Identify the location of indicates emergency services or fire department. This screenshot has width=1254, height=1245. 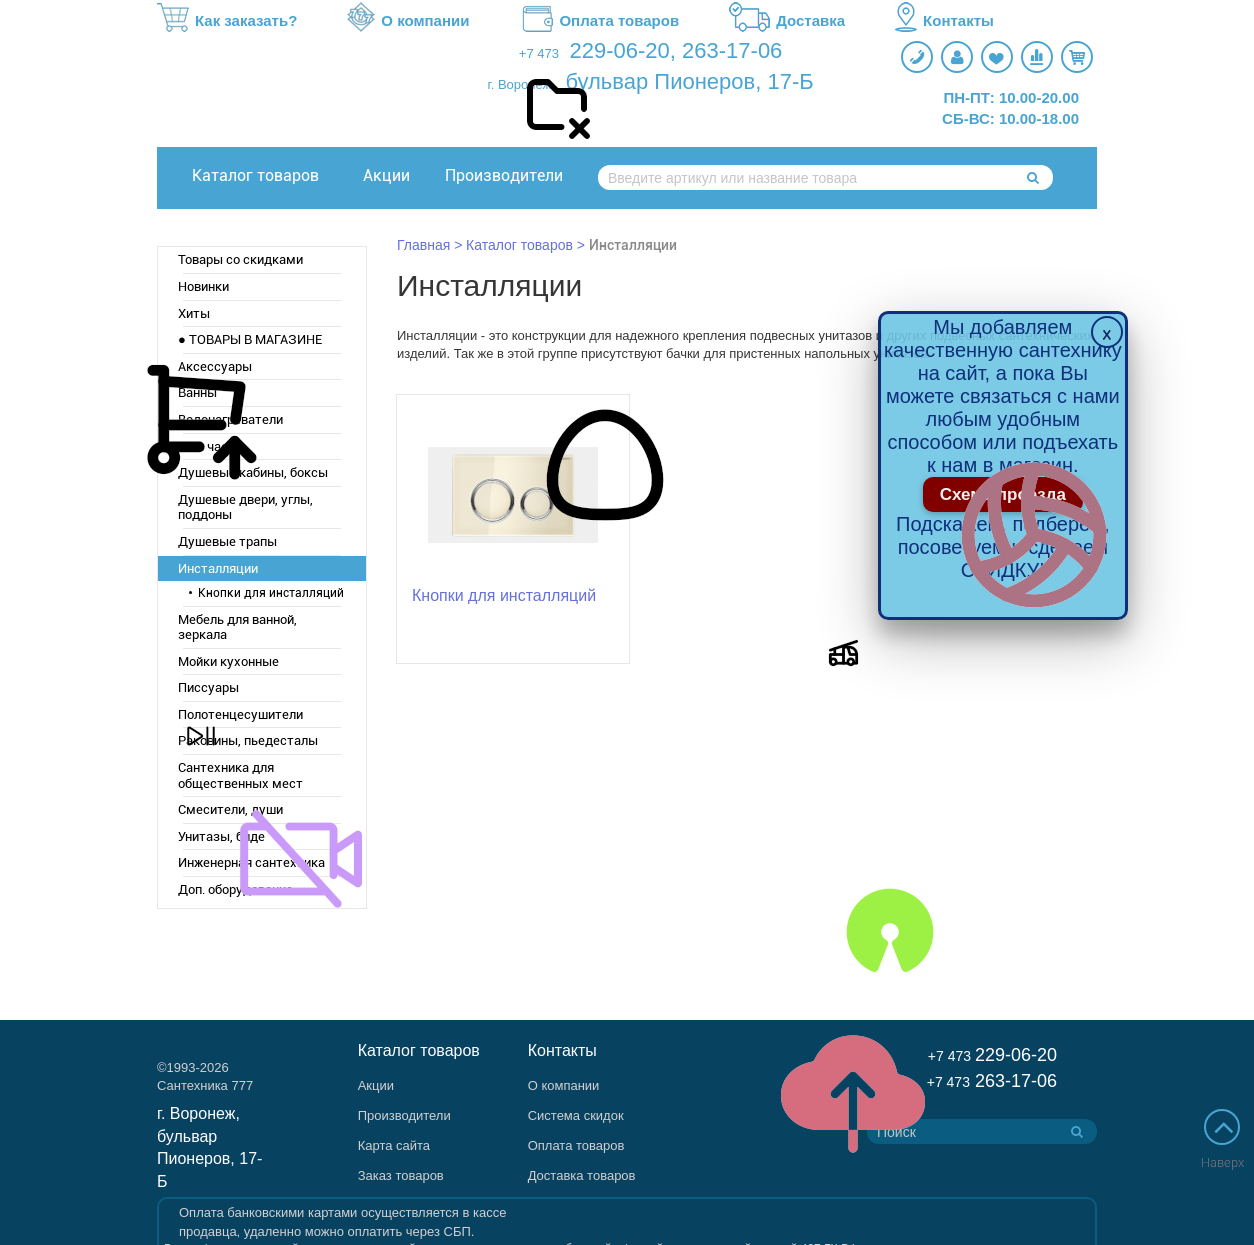
(843, 654).